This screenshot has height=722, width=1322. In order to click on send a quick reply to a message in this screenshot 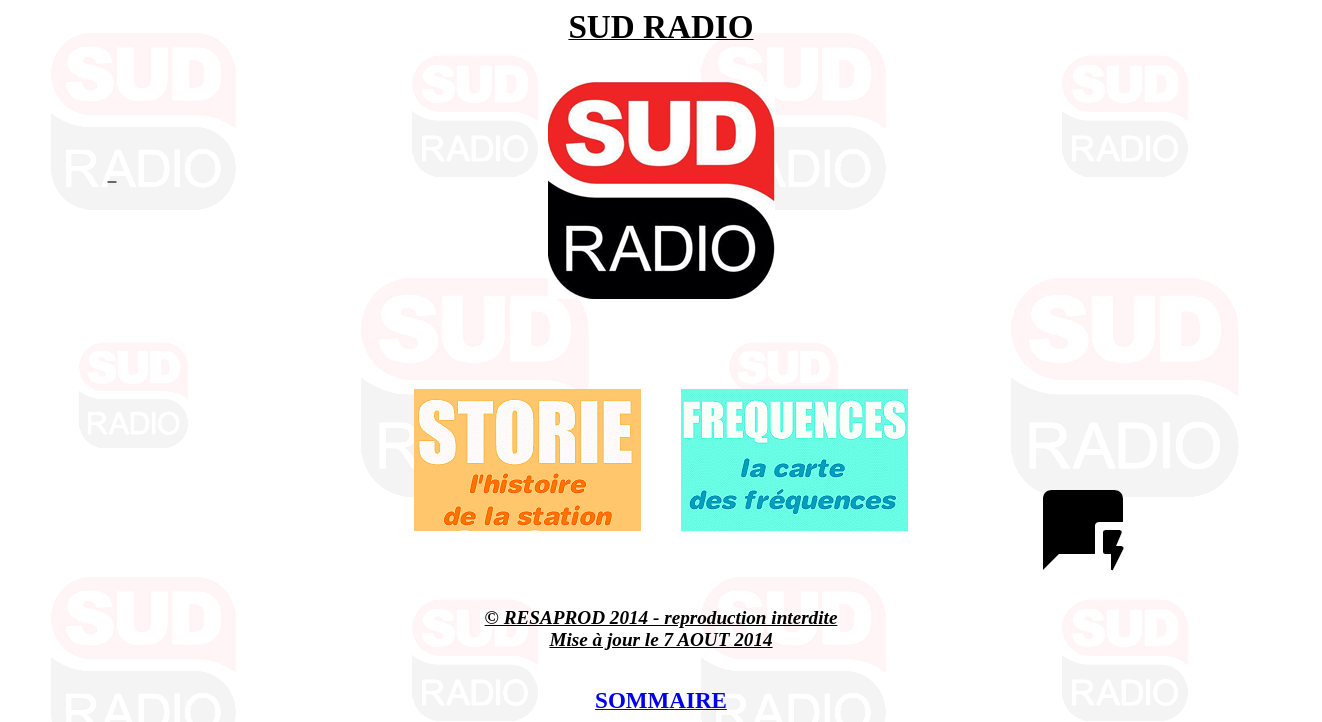, I will do `click(1083, 530)`.